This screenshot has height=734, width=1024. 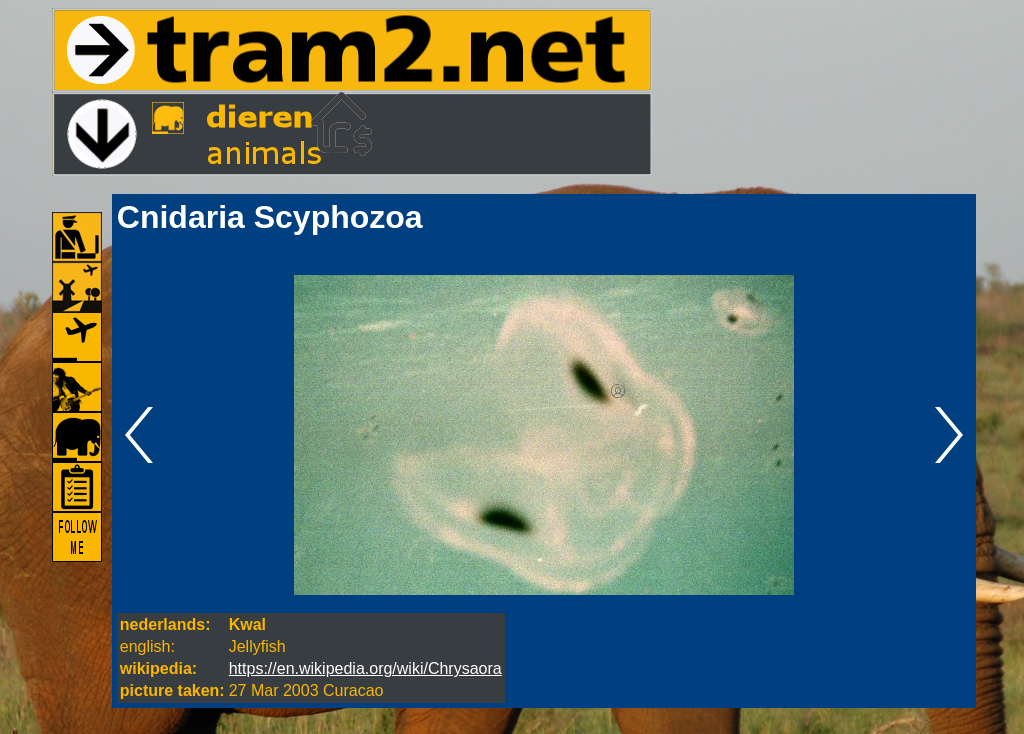 I want to click on view home financing or mortgage options, so click(x=341, y=122).